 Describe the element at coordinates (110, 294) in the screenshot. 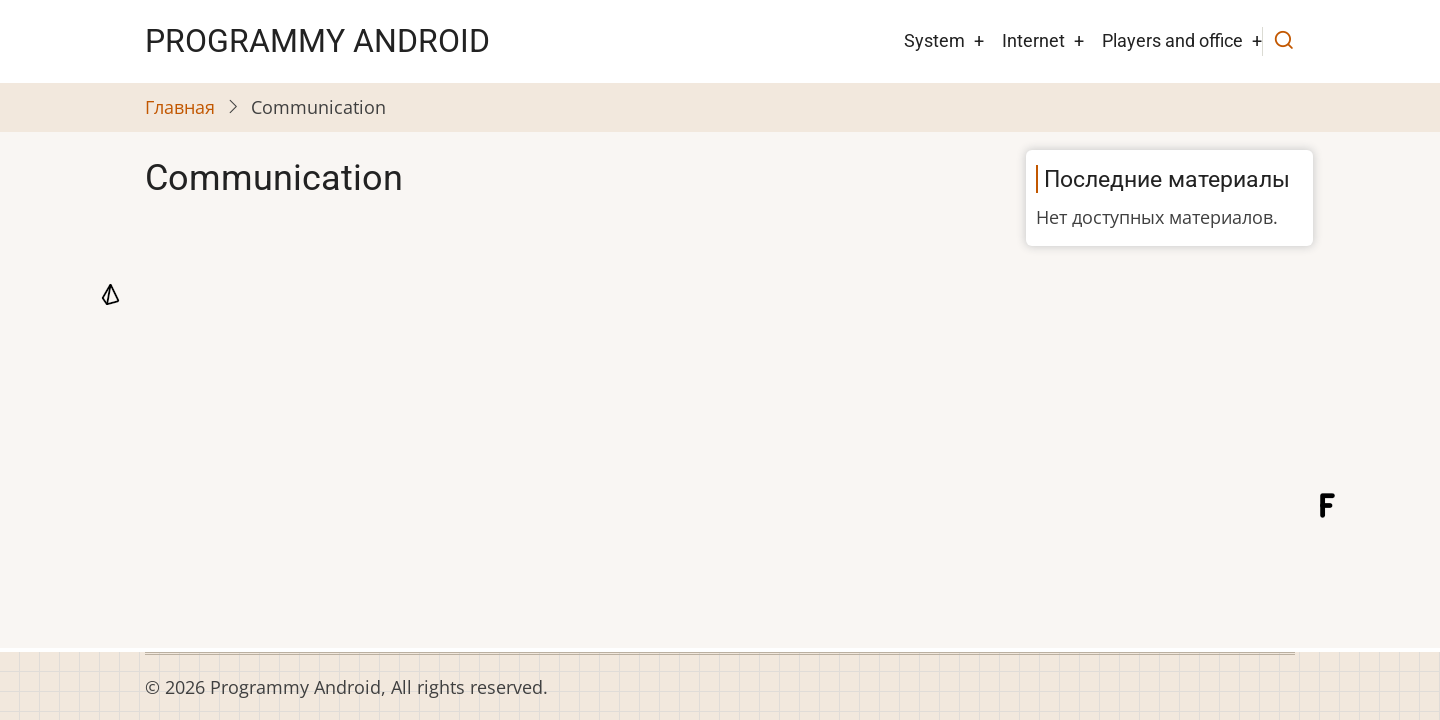

I see `prisma database ORM logo` at that location.